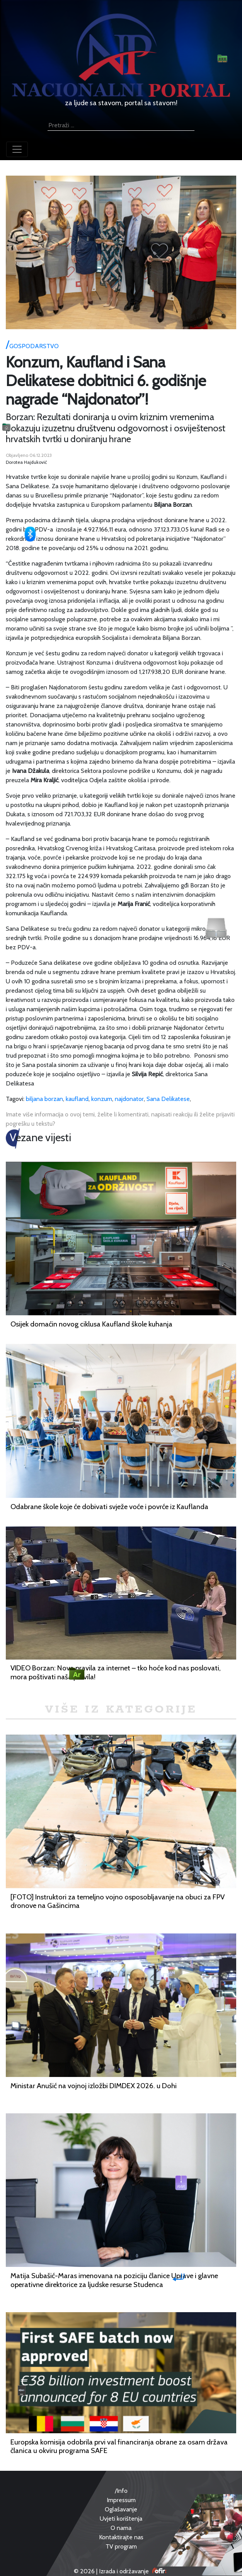 Image resolution: width=242 pixels, height=2576 pixels. What do you see at coordinates (181, 2183) in the screenshot?
I see `a compressed RAR archive file` at bounding box center [181, 2183].